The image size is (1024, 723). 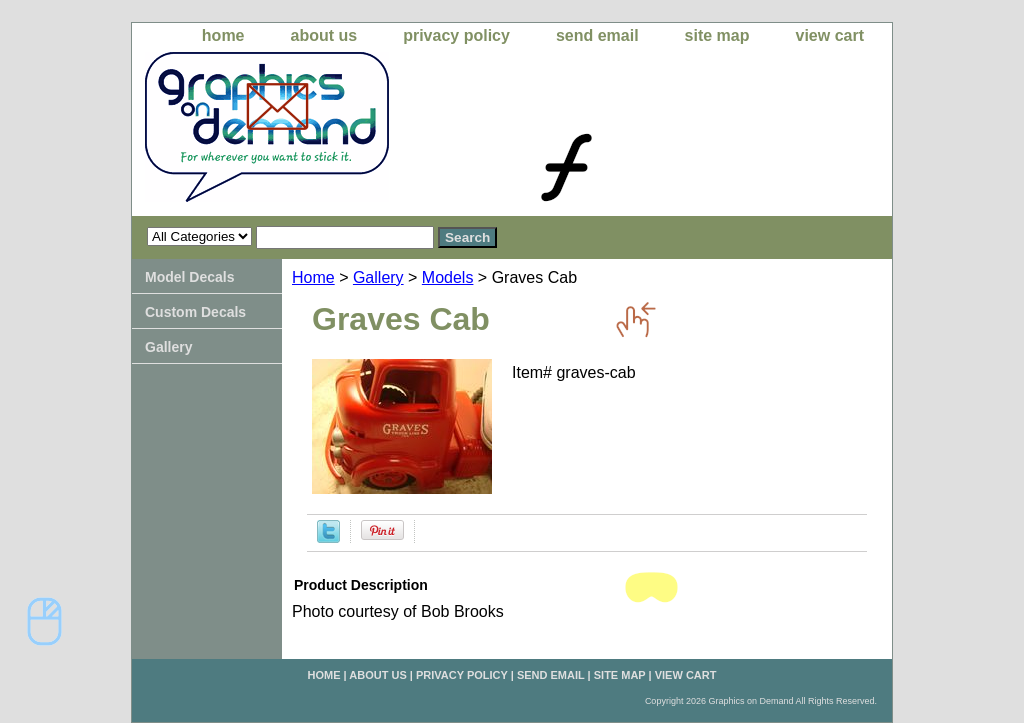 What do you see at coordinates (44, 621) in the screenshot?
I see `right-click to open context menu` at bounding box center [44, 621].